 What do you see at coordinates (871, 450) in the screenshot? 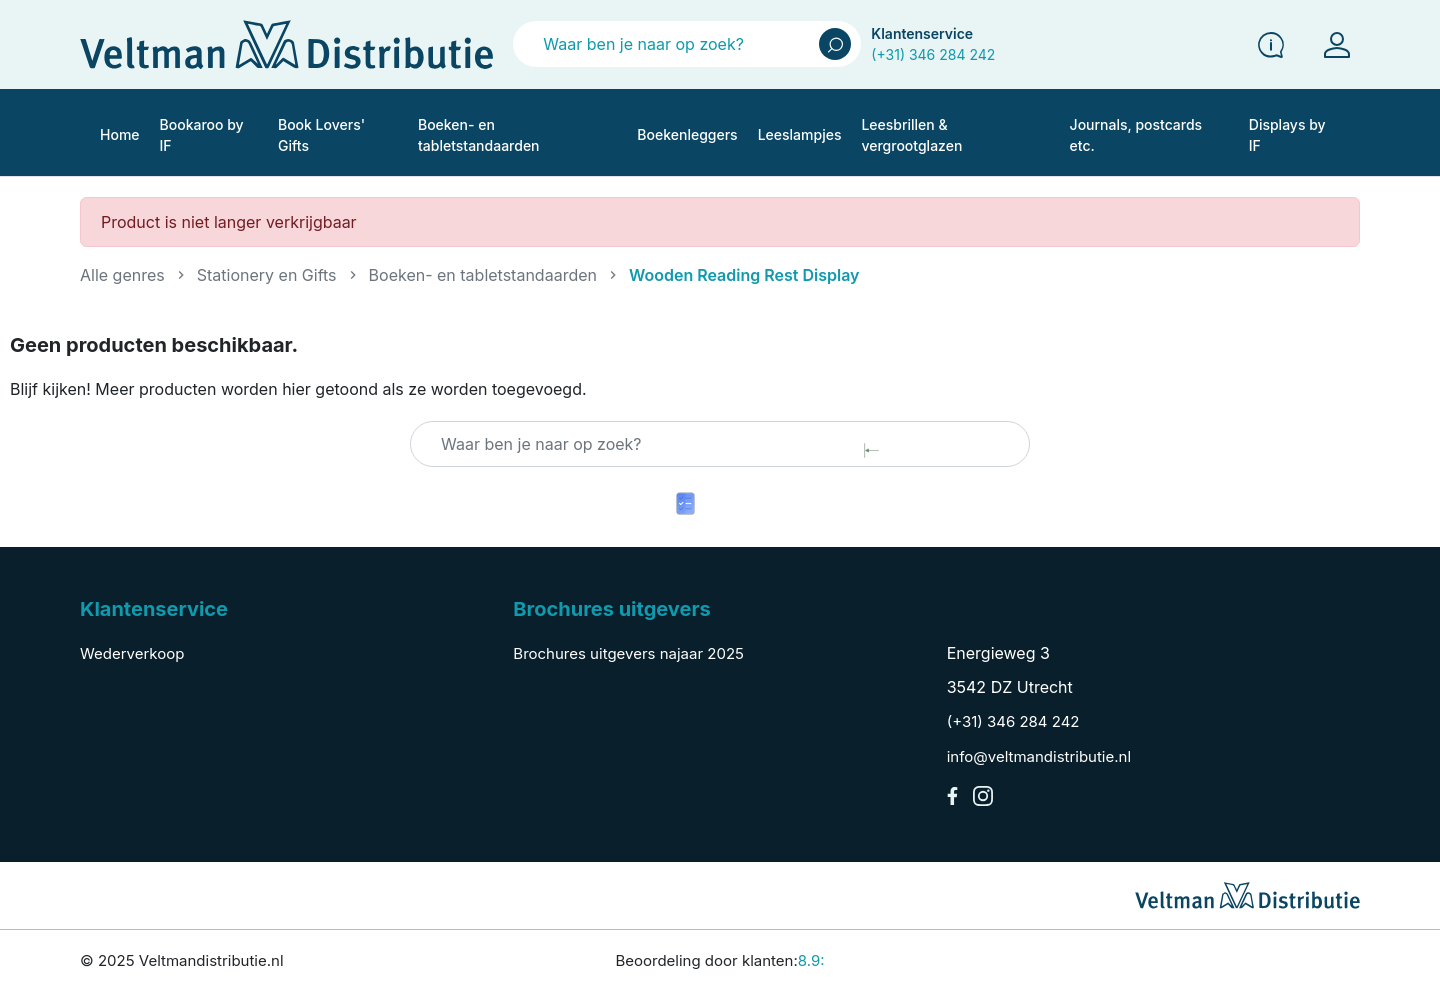
I see `go to the first item in a list or sequence` at bounding box center [871, 450].